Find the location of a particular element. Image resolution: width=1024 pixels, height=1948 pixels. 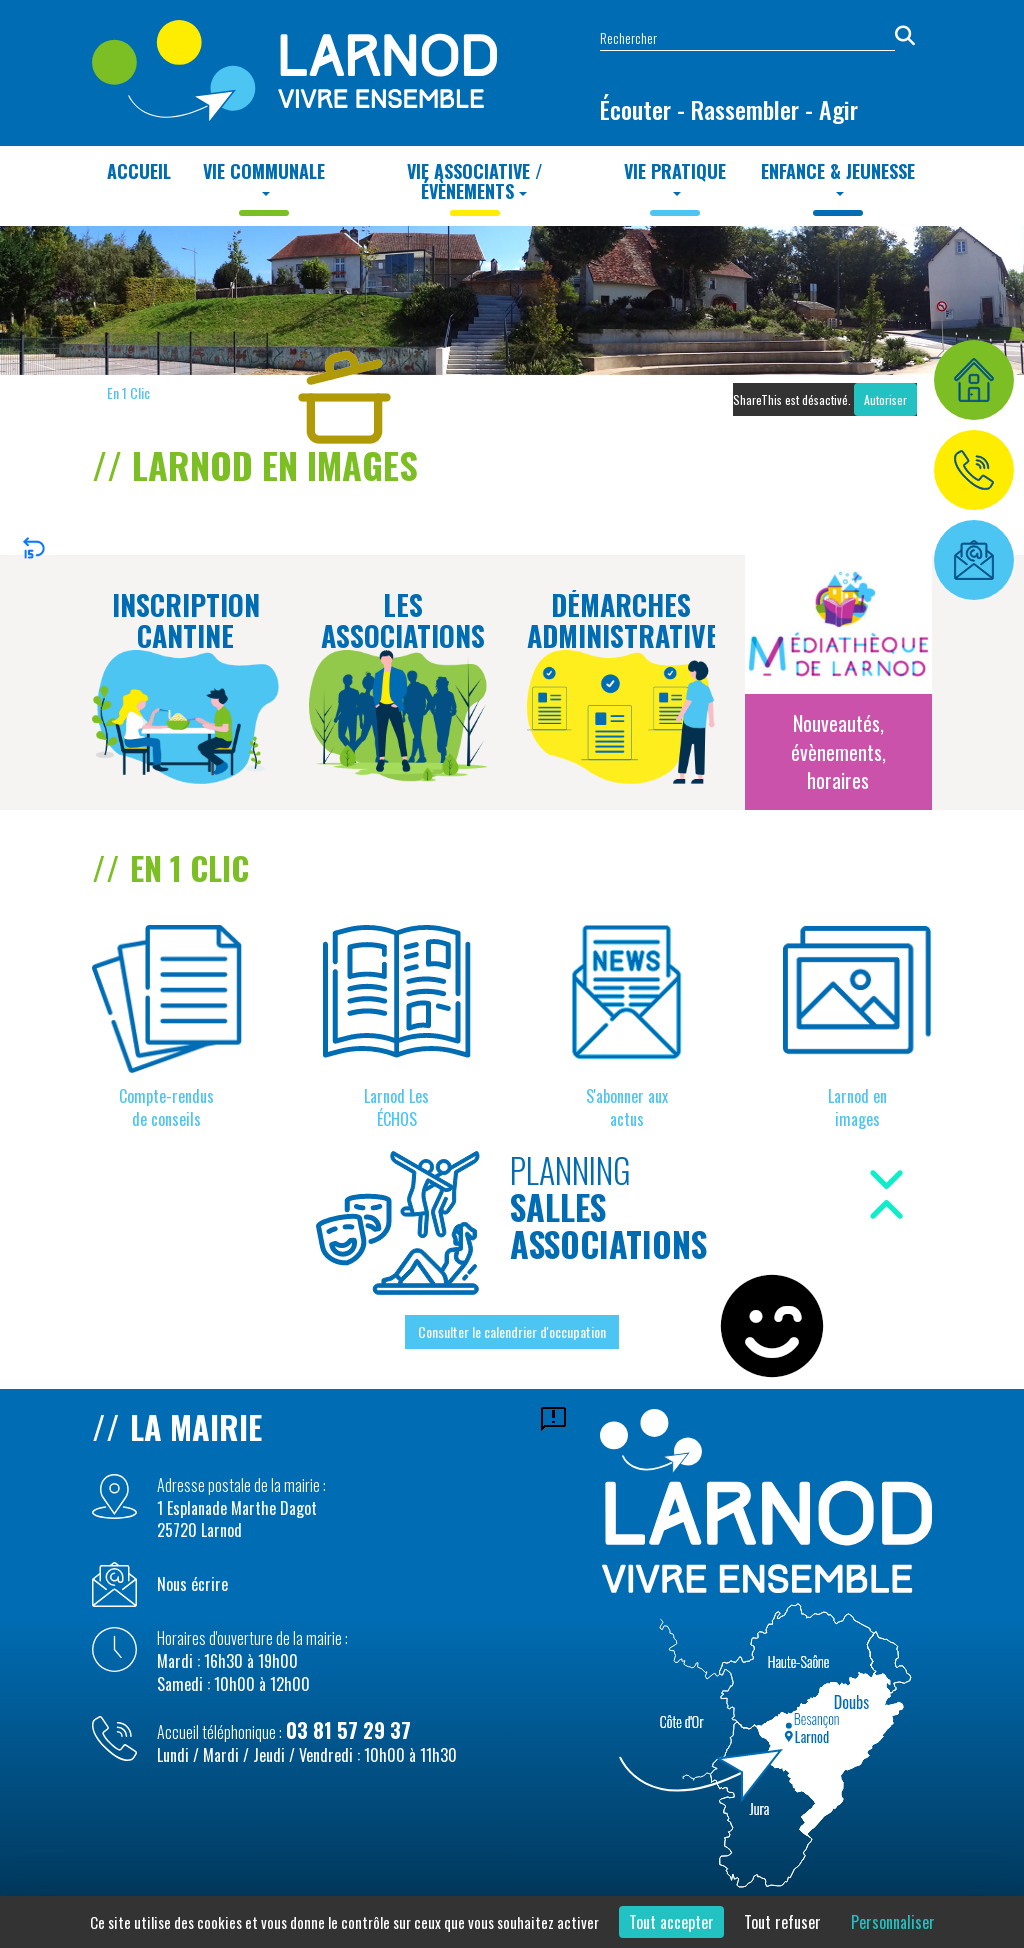

access recipes or cooking features is located at coordinates (344, 397).